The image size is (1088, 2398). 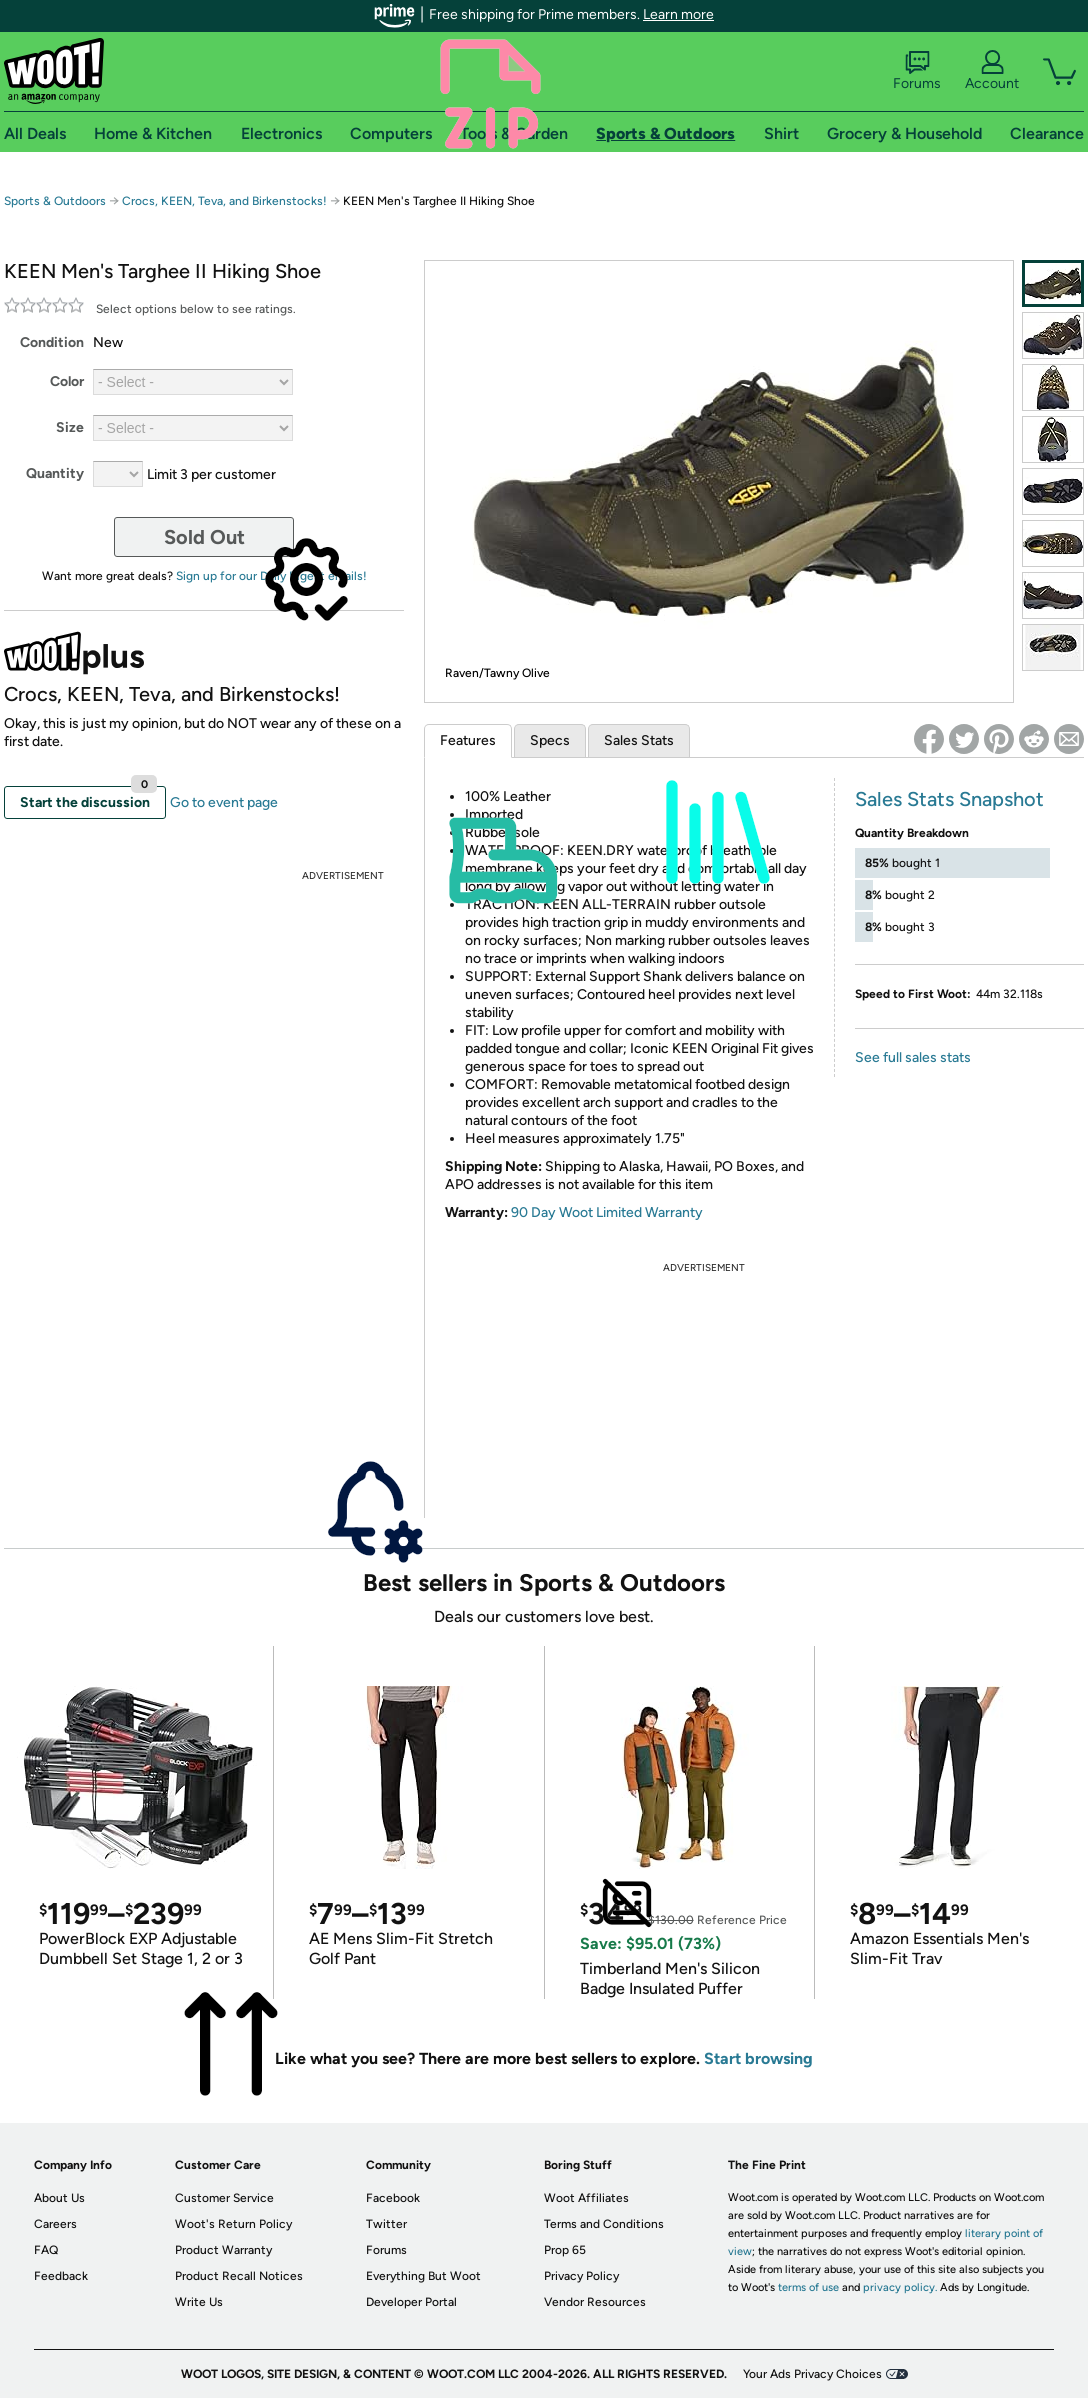 What do you see at coordinates (499, 860) in the screenshot?
I see `browse footwear or shoe products` at bounding box center [499, 860].